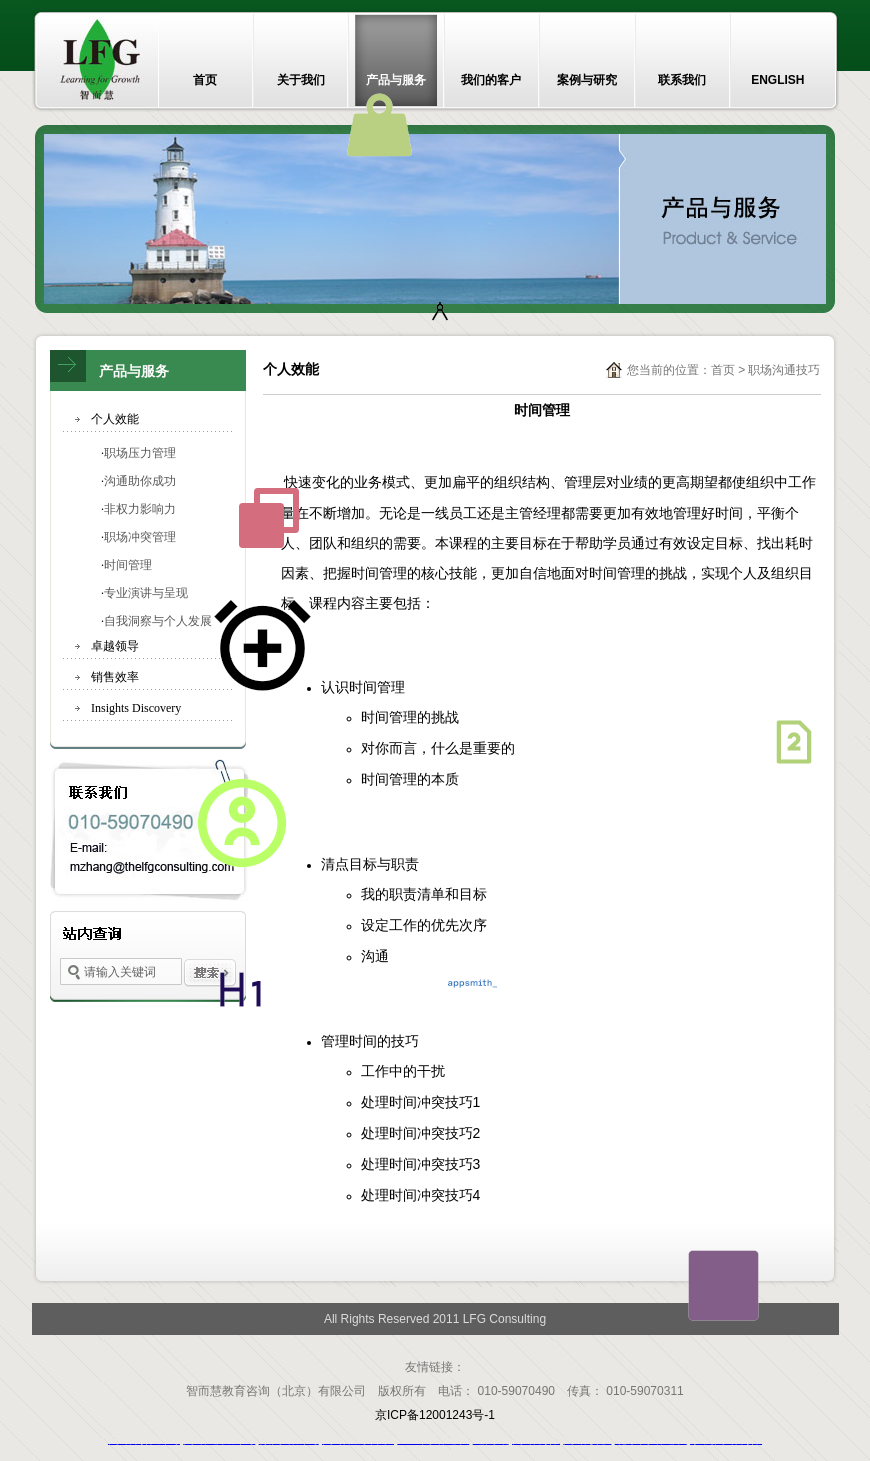 The width and height of the screenshot is (870, 1461). What do you see at coordinates (242, 823) in the screenshot?
I see `access your account or profile` at bounding box center [242, 823].